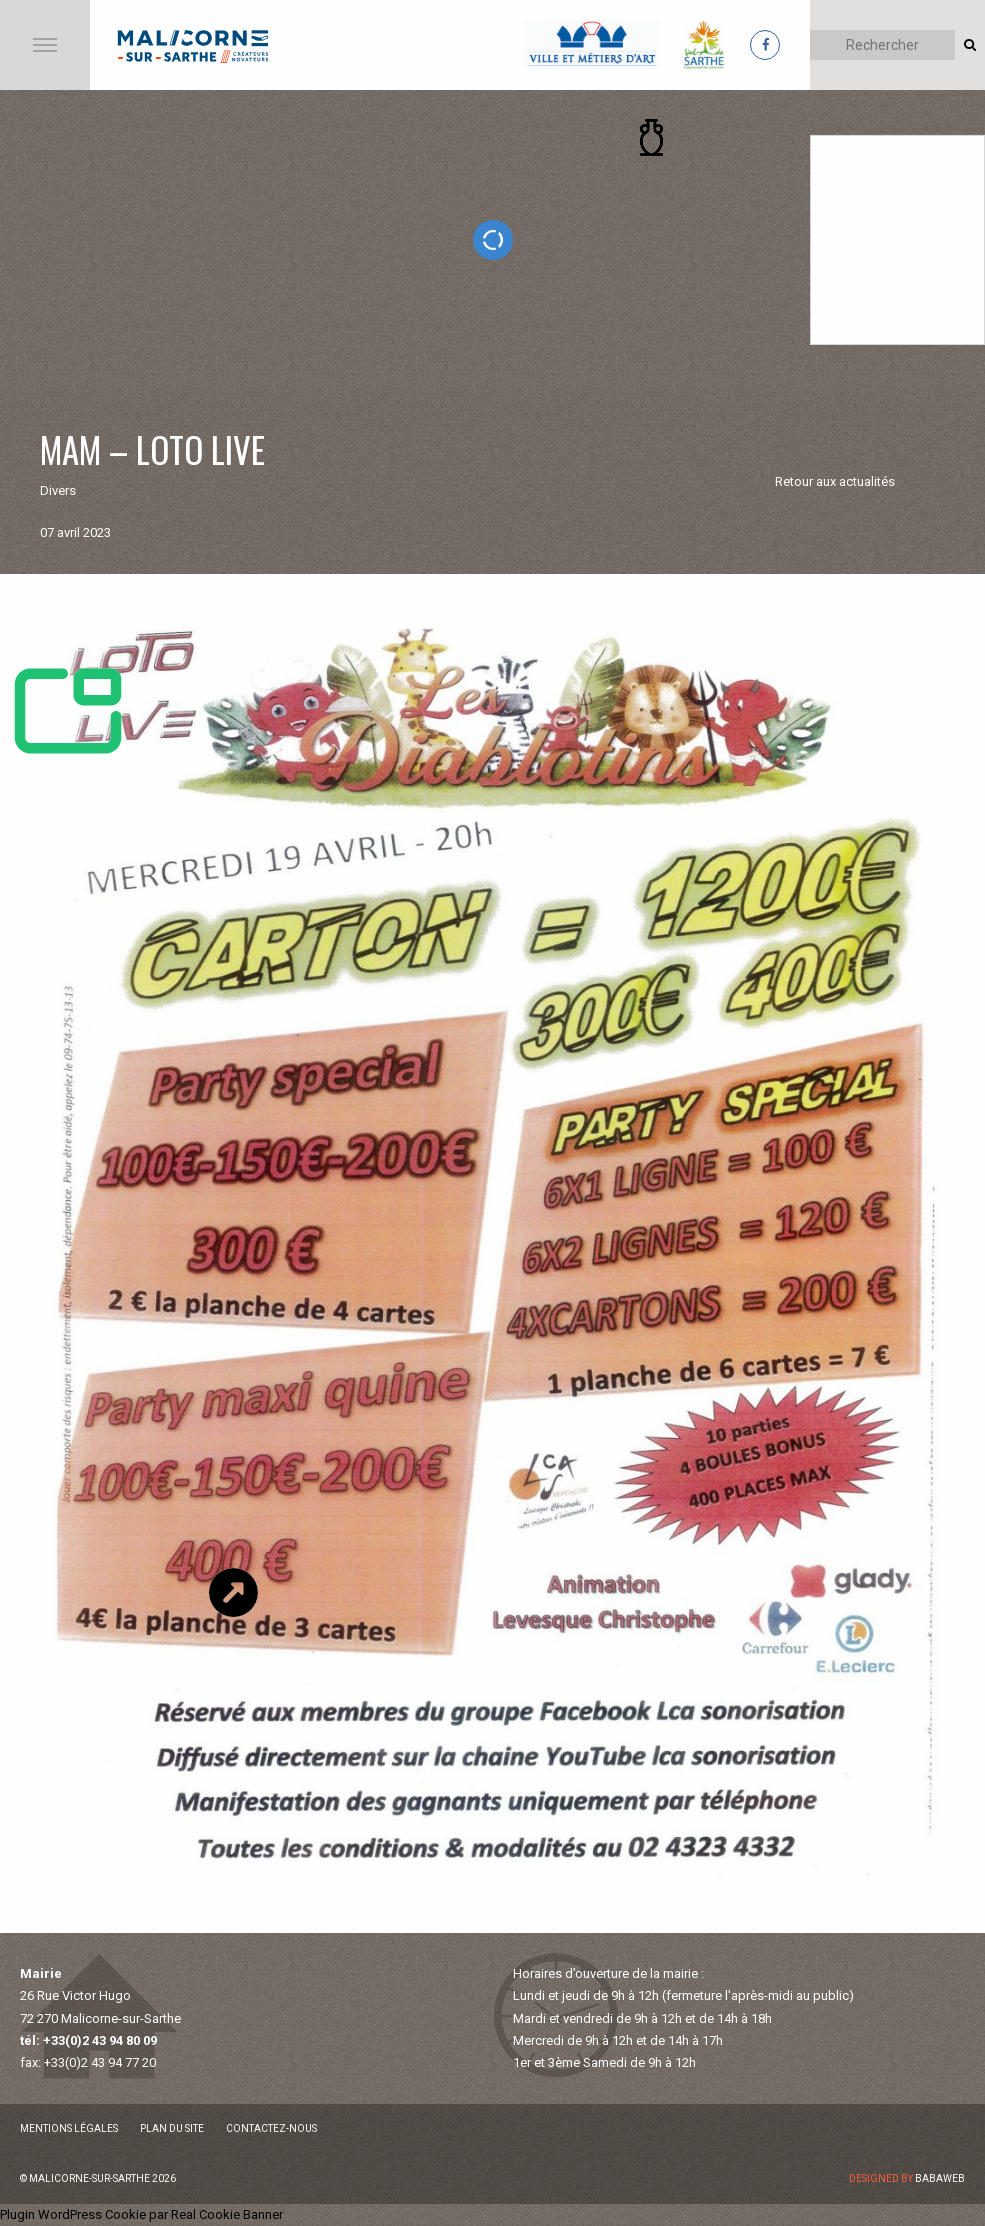 Image resolution: width=985 pixels, height=2226 pixels. Describe the element at coordinates (68, 711) in the screenshot. I see `enable picture-in-picture mode at top of screen` at that location.